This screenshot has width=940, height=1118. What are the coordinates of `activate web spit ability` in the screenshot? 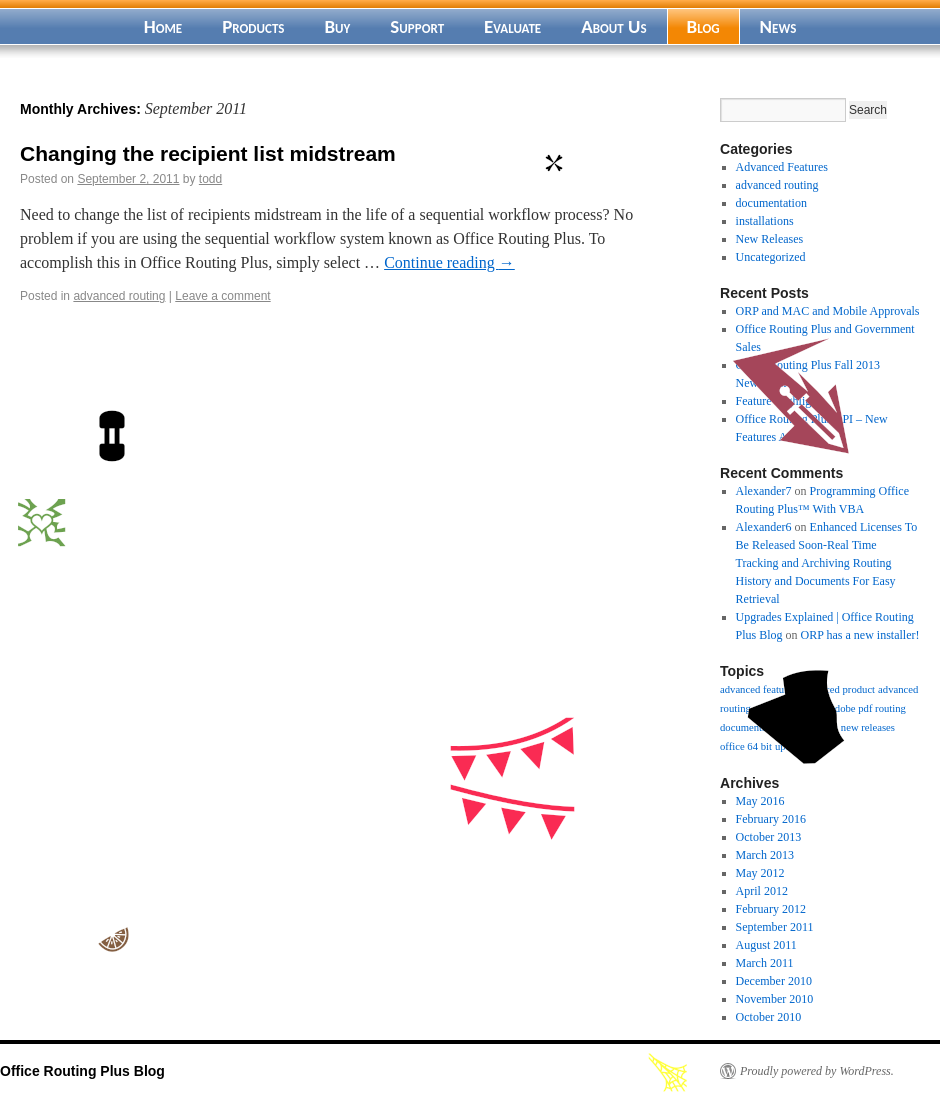 It's located at (667, 1072).